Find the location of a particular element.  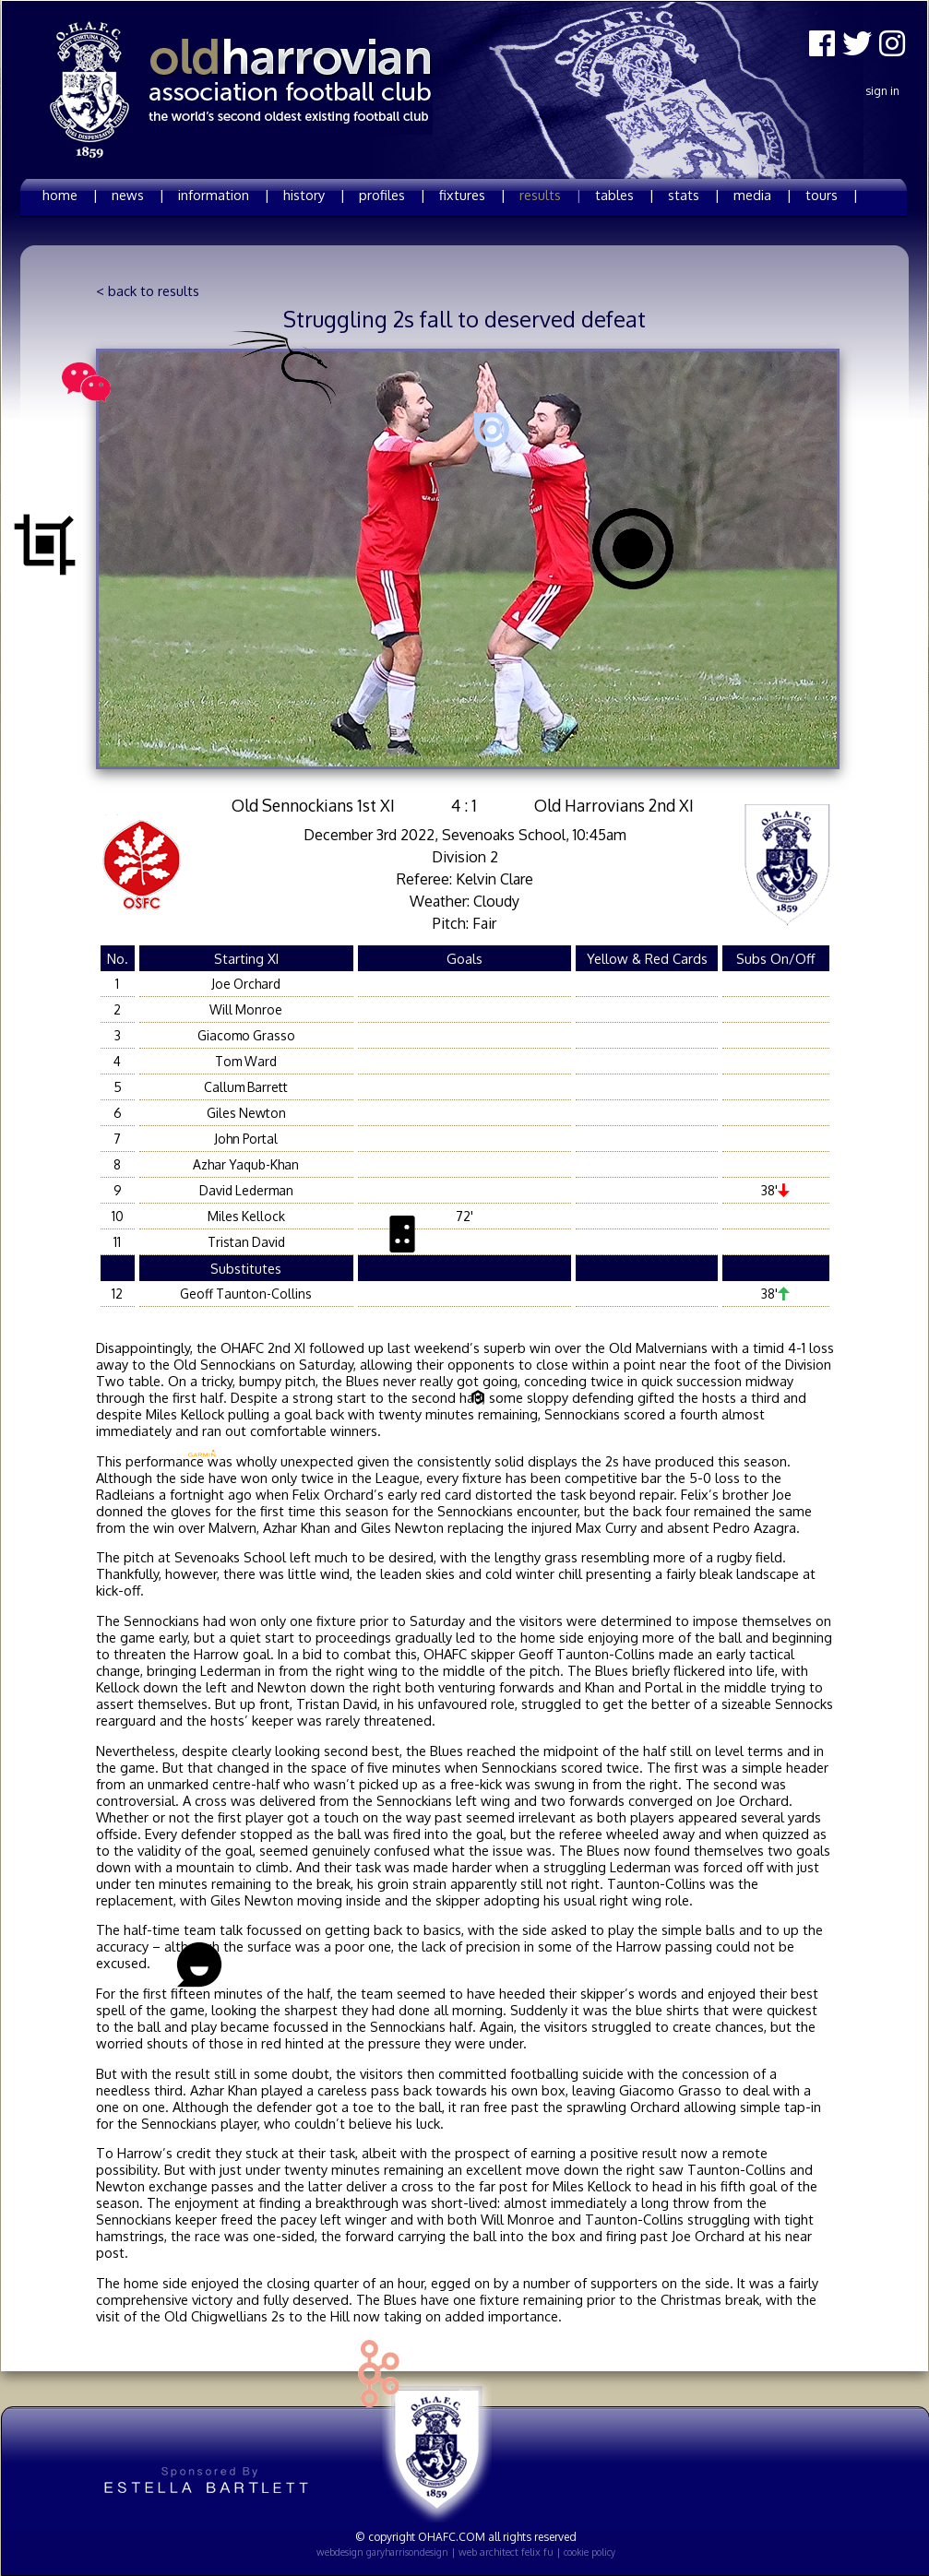

Kali Linux operating system logo is located at coordinates (282, 372).